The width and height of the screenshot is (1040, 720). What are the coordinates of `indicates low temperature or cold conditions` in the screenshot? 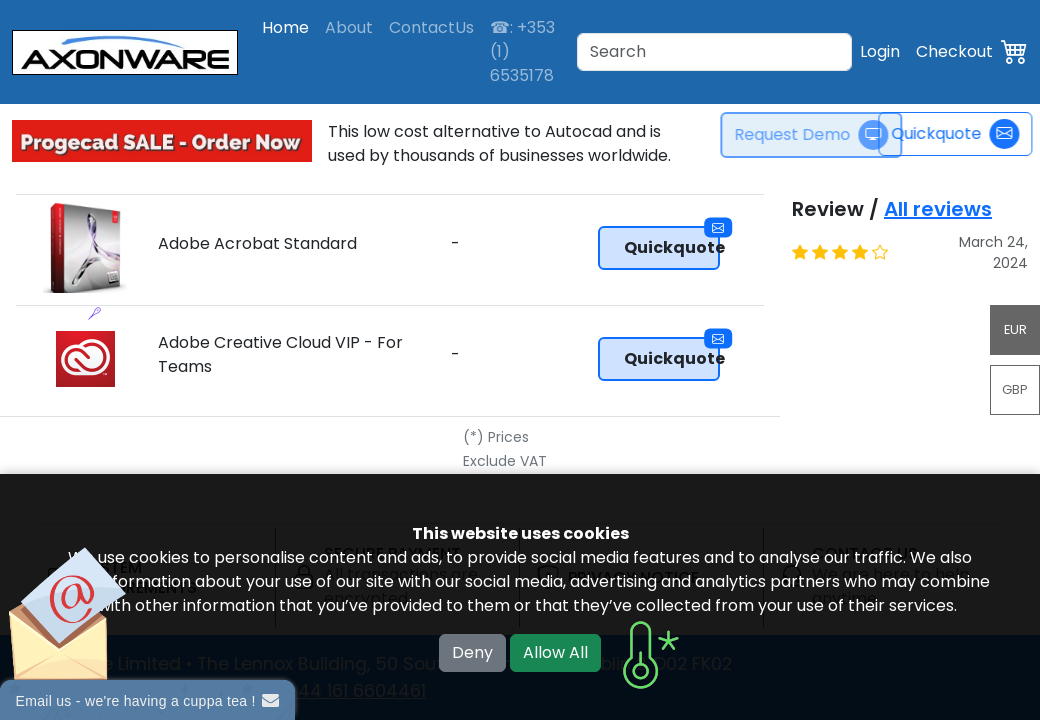 It's located at (643, 655).